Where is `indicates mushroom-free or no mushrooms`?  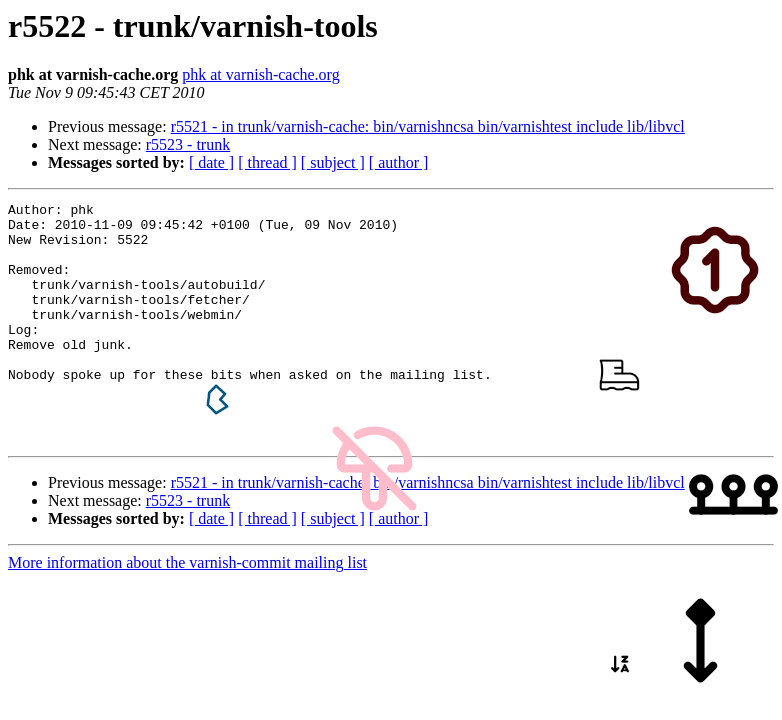
indicates mushroom-free or no mushrooms is located at coordinates (374, 468).